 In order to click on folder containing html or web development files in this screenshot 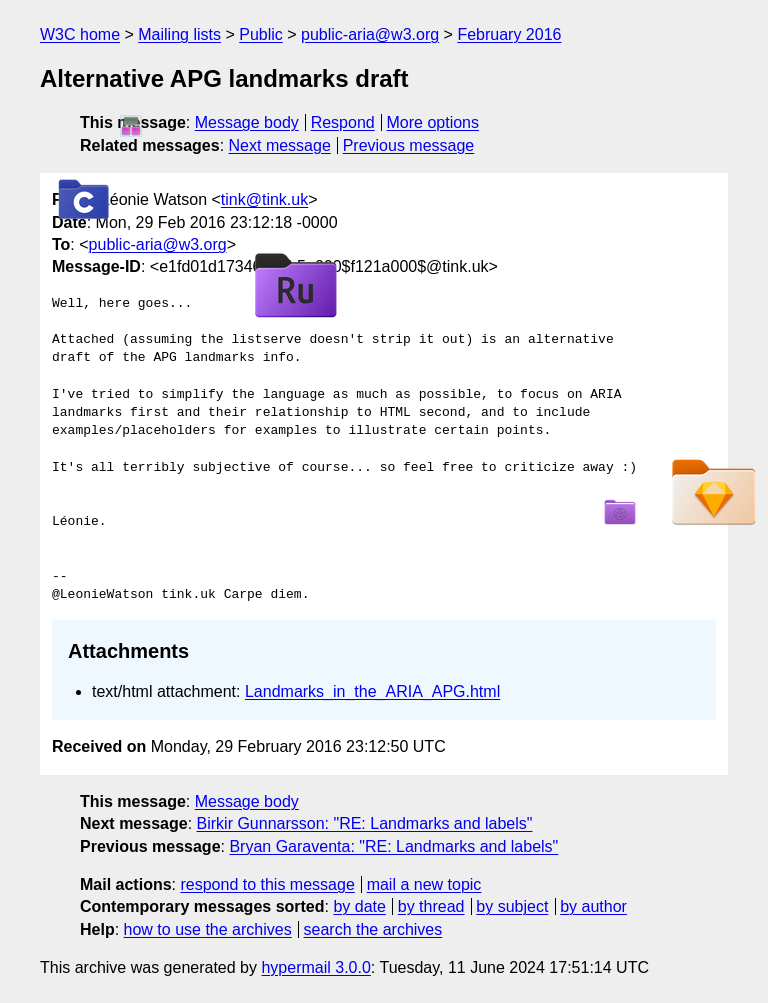, I will do `click(620, 512)`.